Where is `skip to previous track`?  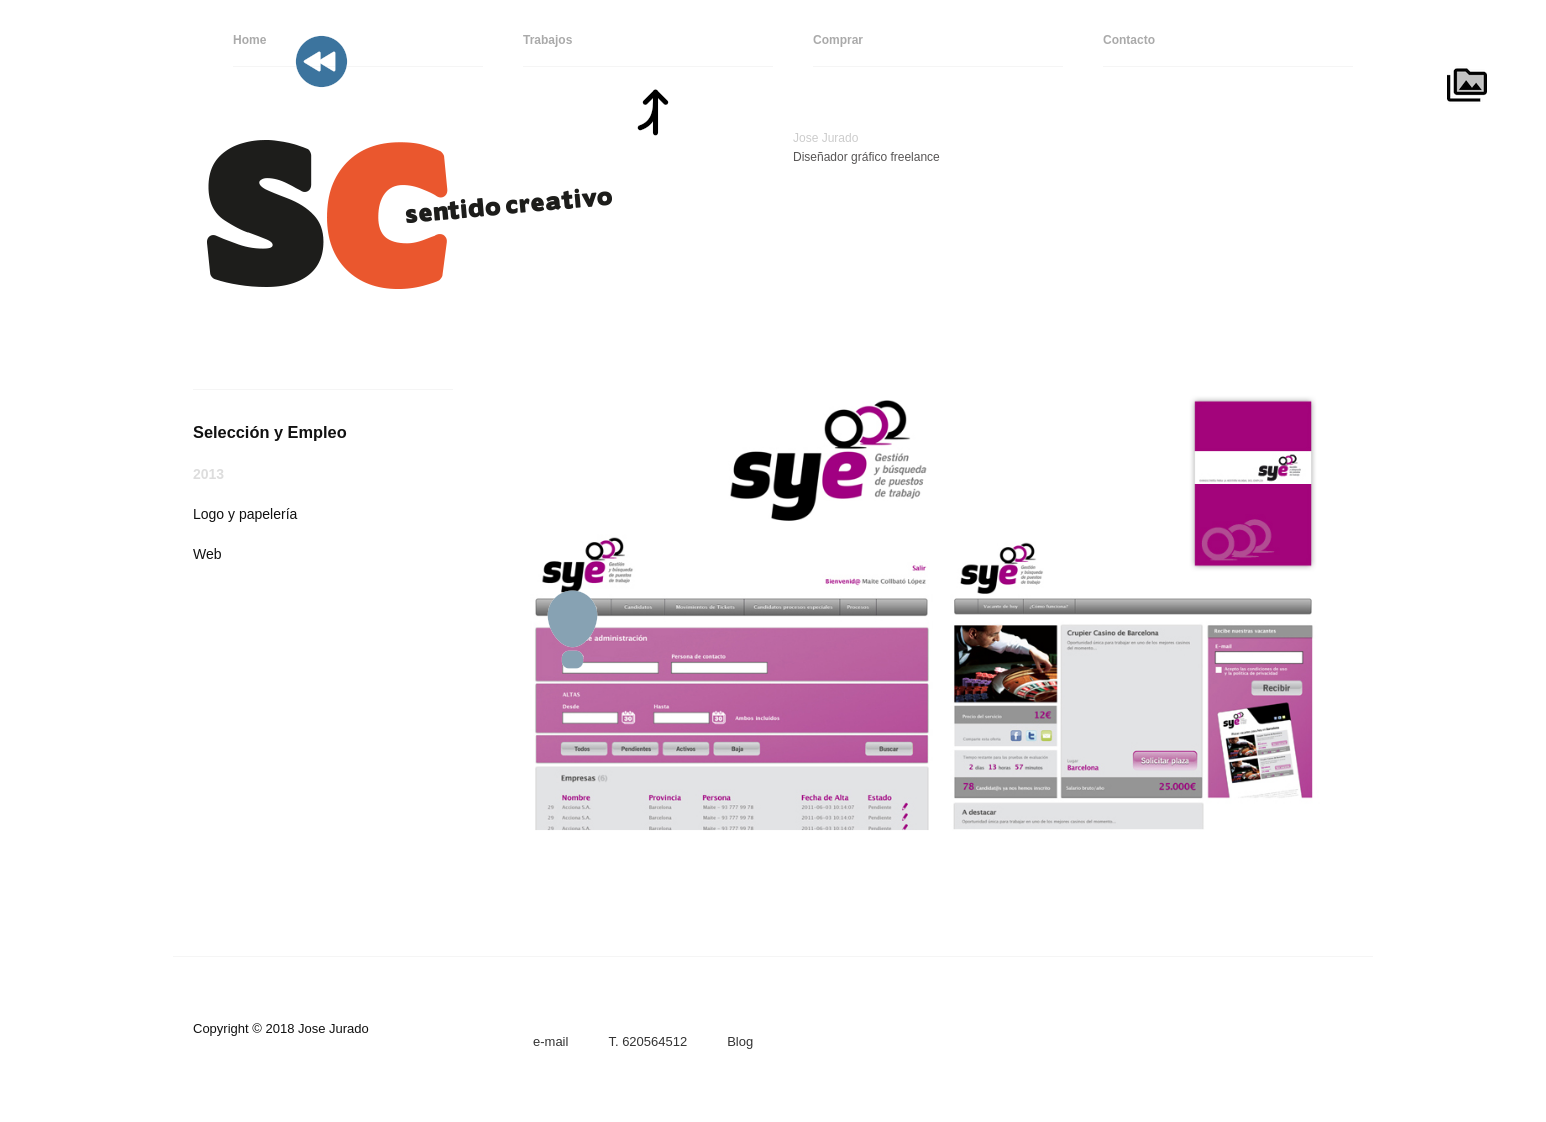
skip to previous track is located at coordinates (321, 61).